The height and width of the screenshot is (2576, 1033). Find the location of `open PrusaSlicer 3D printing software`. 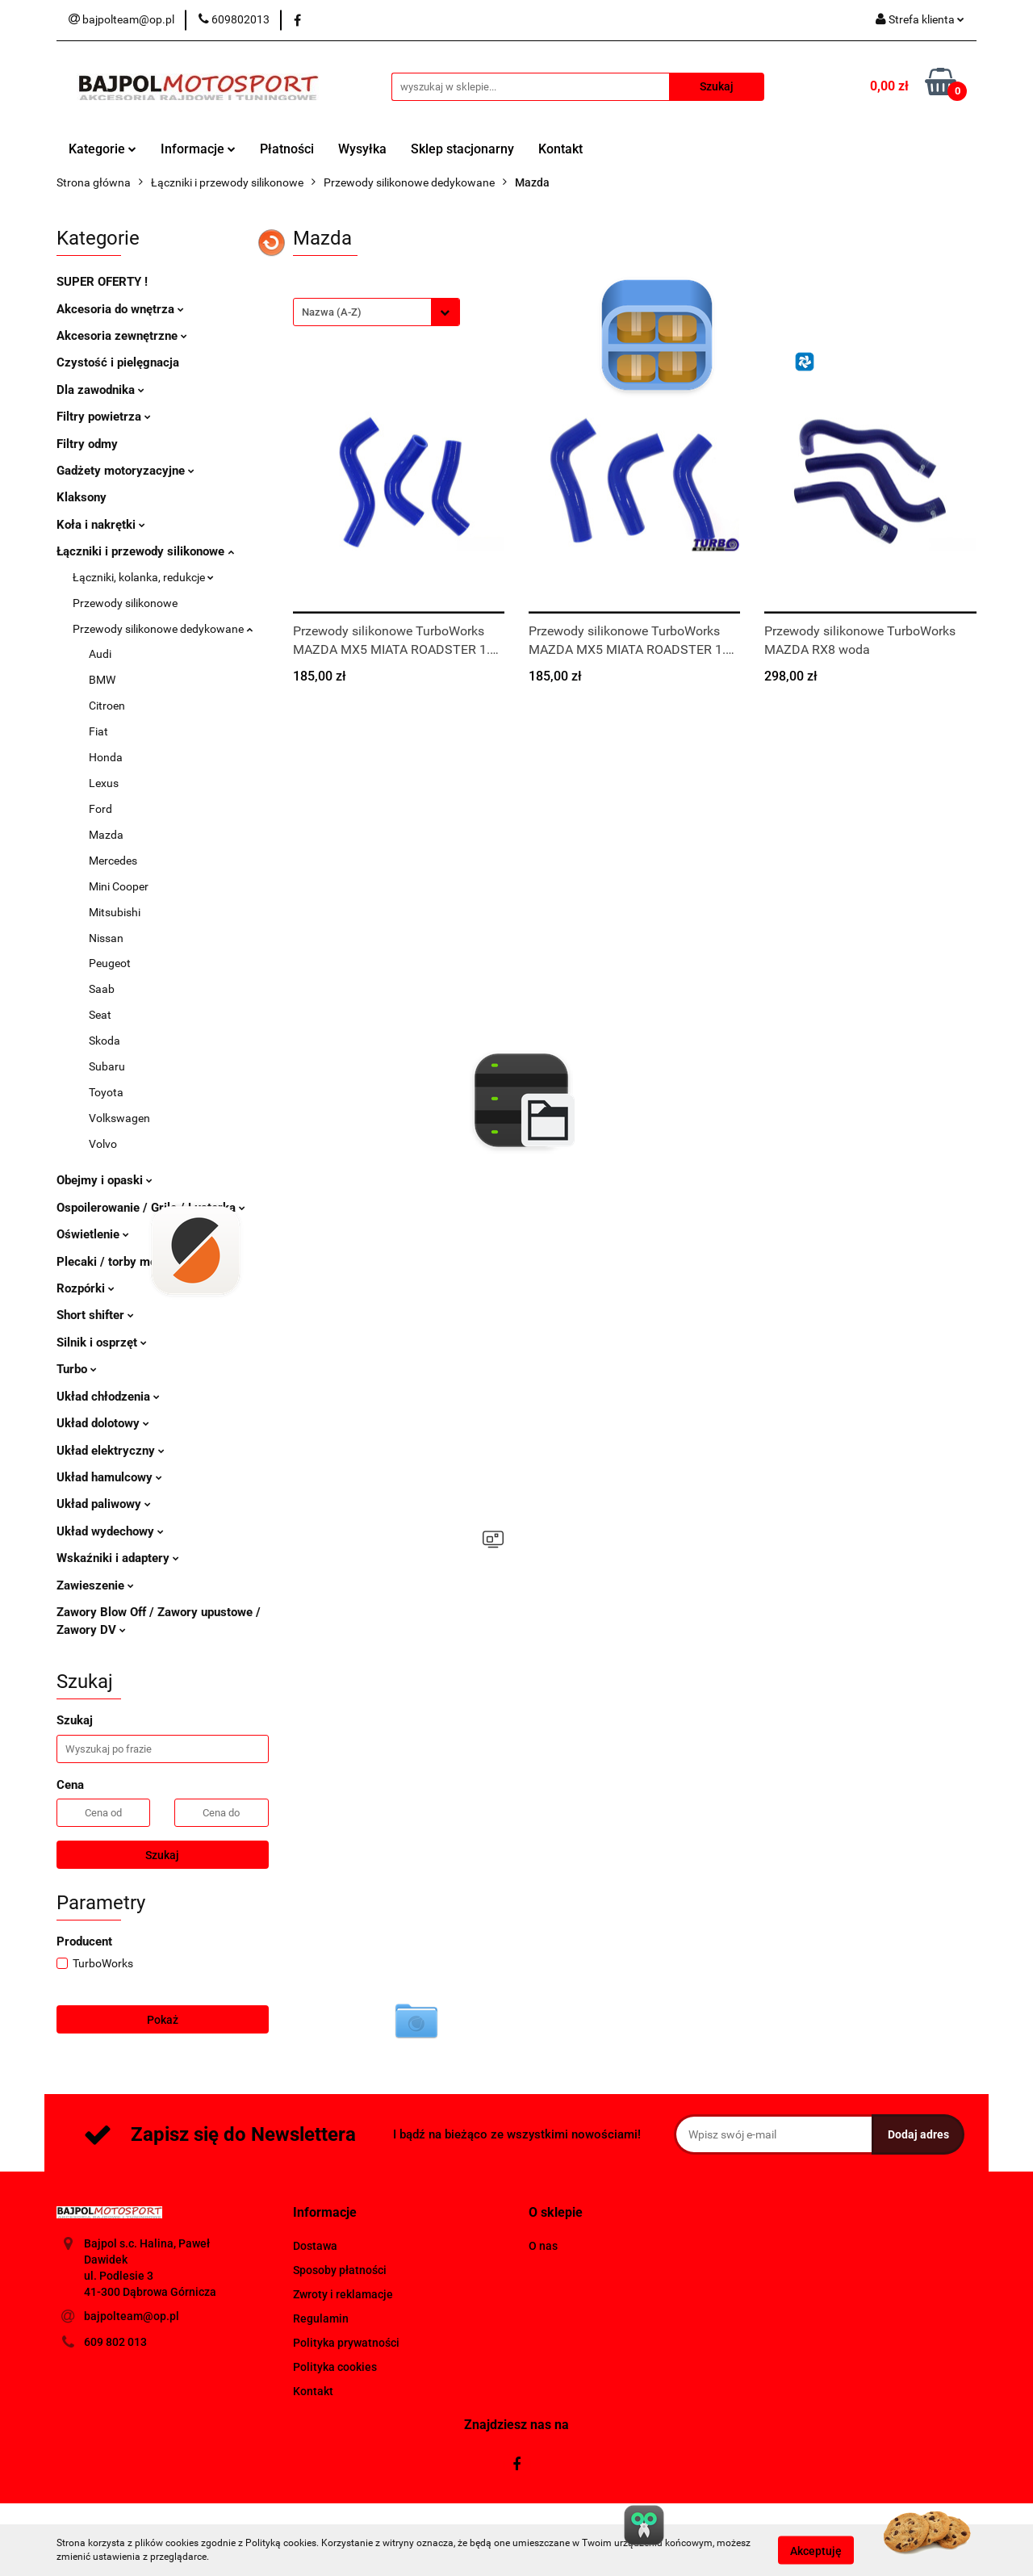

open PrusaSlicer 3D printing software is located at coordinates (195, 1250).